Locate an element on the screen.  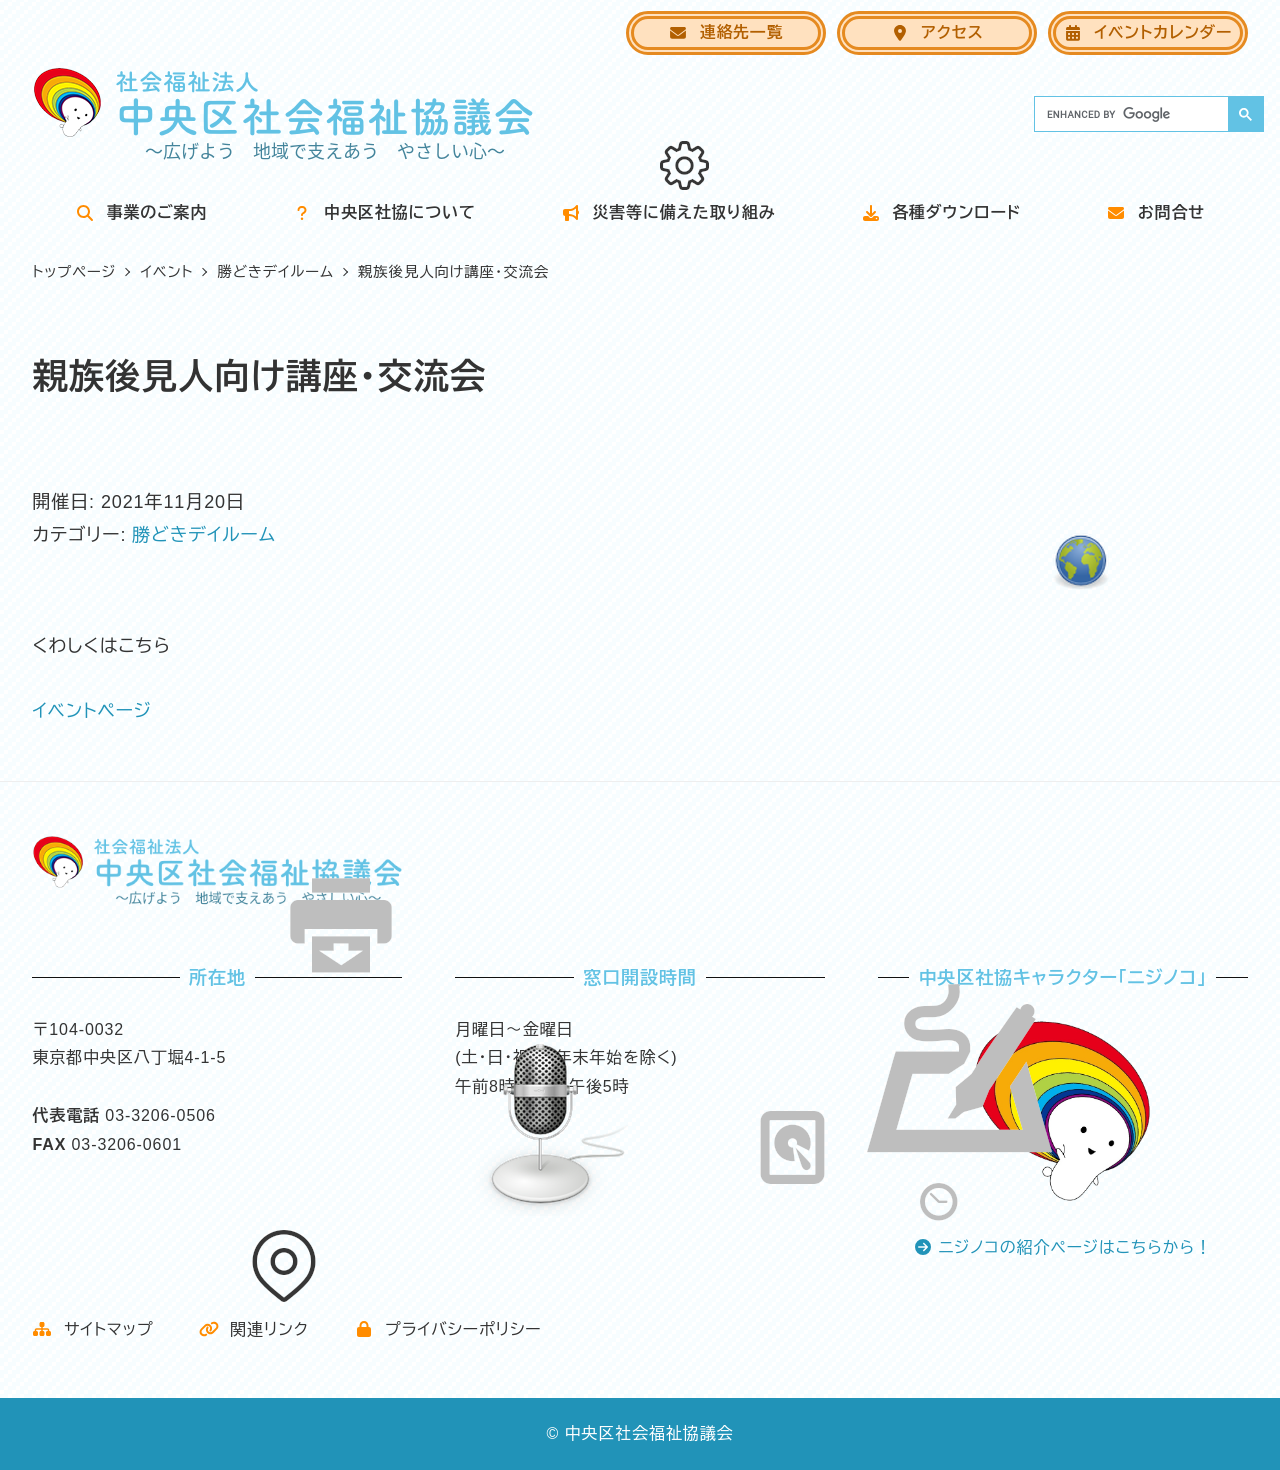
access microphone settings is located at coordinates (544, 1120).